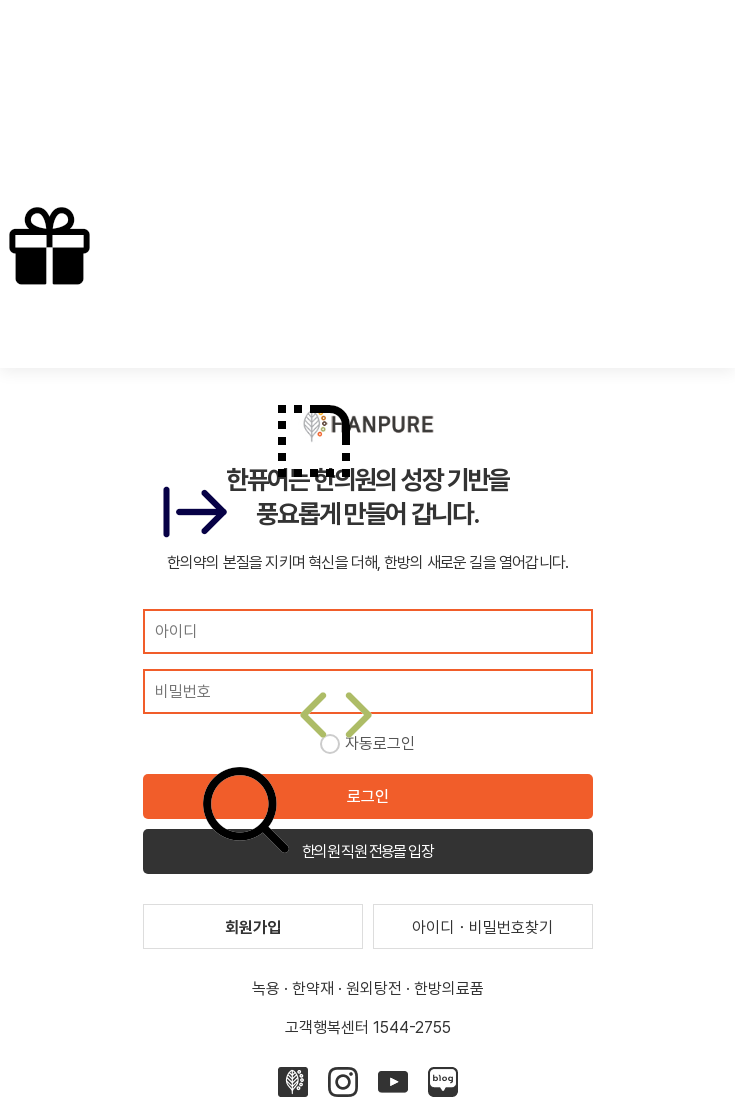 The width and height of the screenshot is (735, 1117). I want to click on view or redeem a gift, so click(49, 250).